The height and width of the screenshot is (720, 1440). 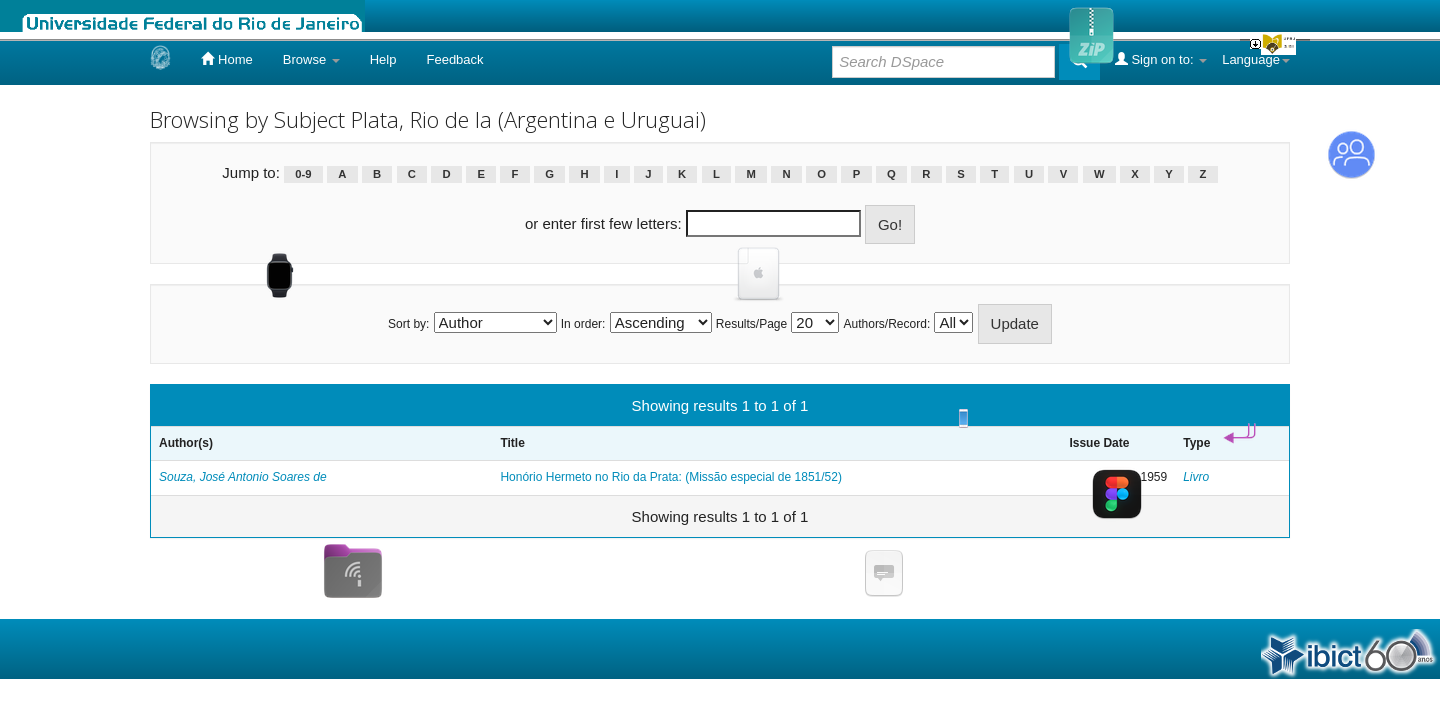 I want to click on open figma design application, so click(x=1117, y=494).